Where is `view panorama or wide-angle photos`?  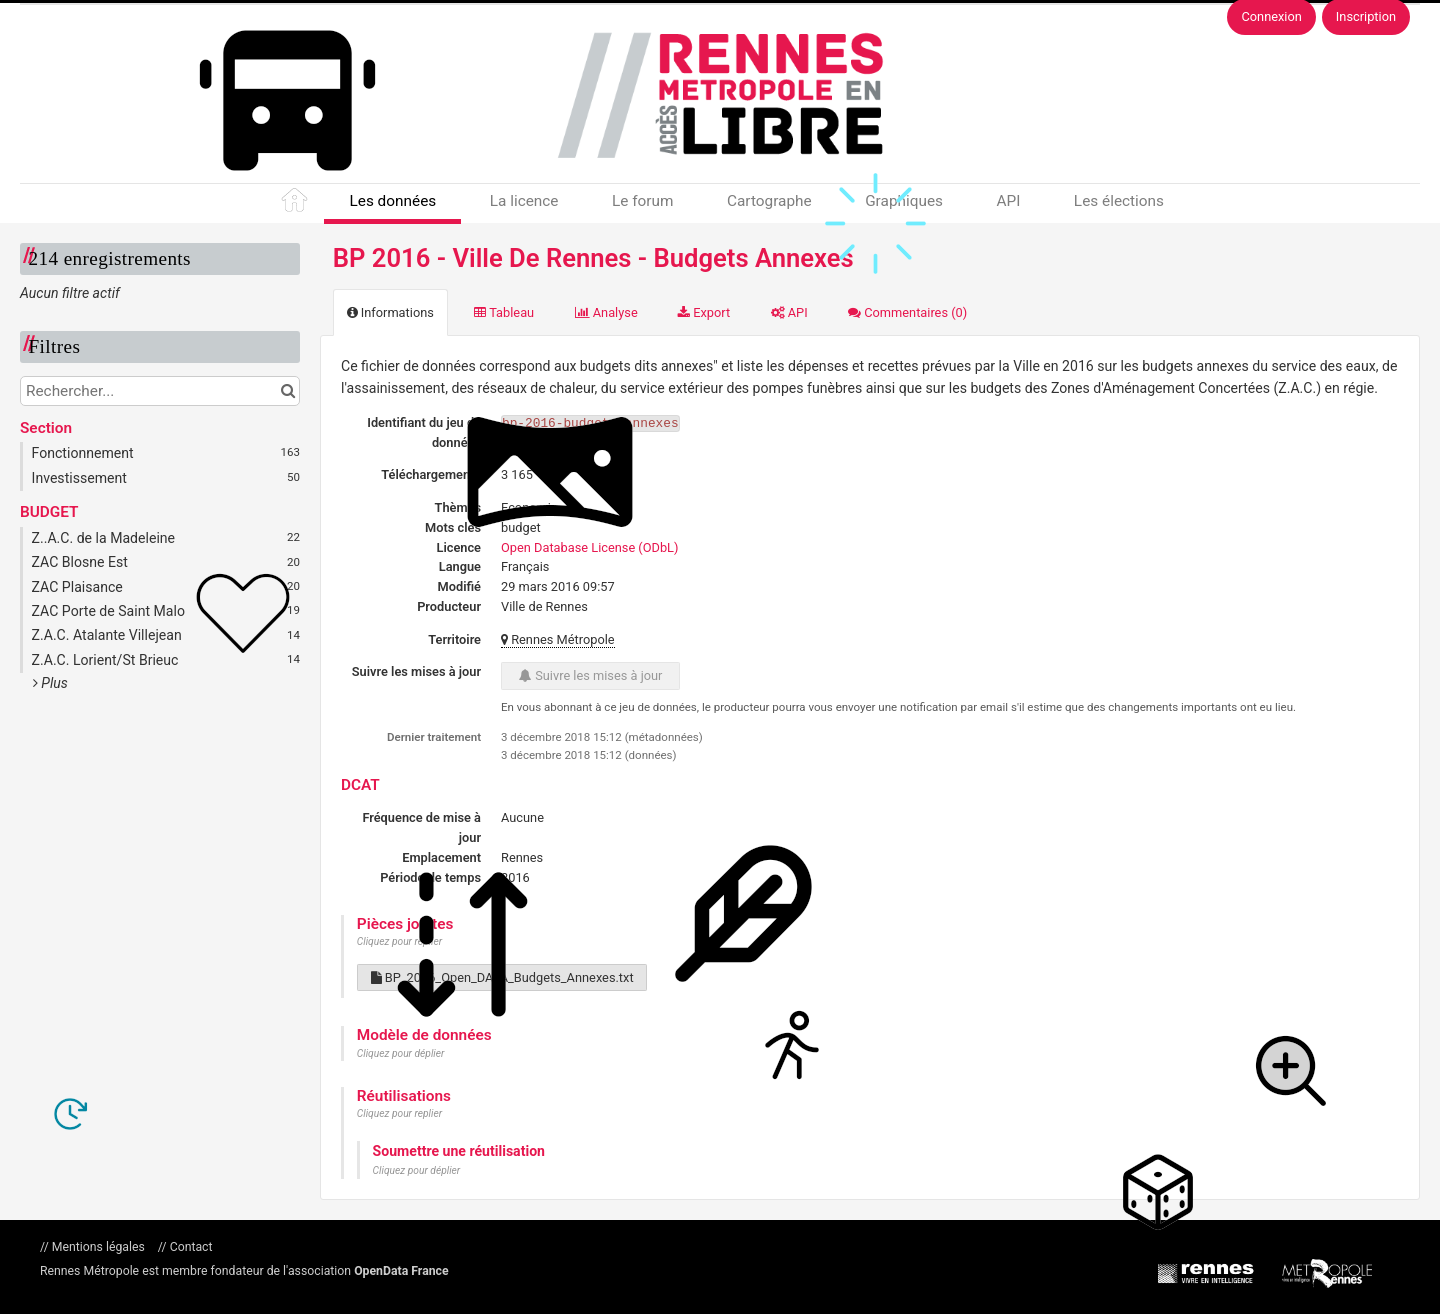 view panorama or wide-angle photos is located at coordinates (550, 472).